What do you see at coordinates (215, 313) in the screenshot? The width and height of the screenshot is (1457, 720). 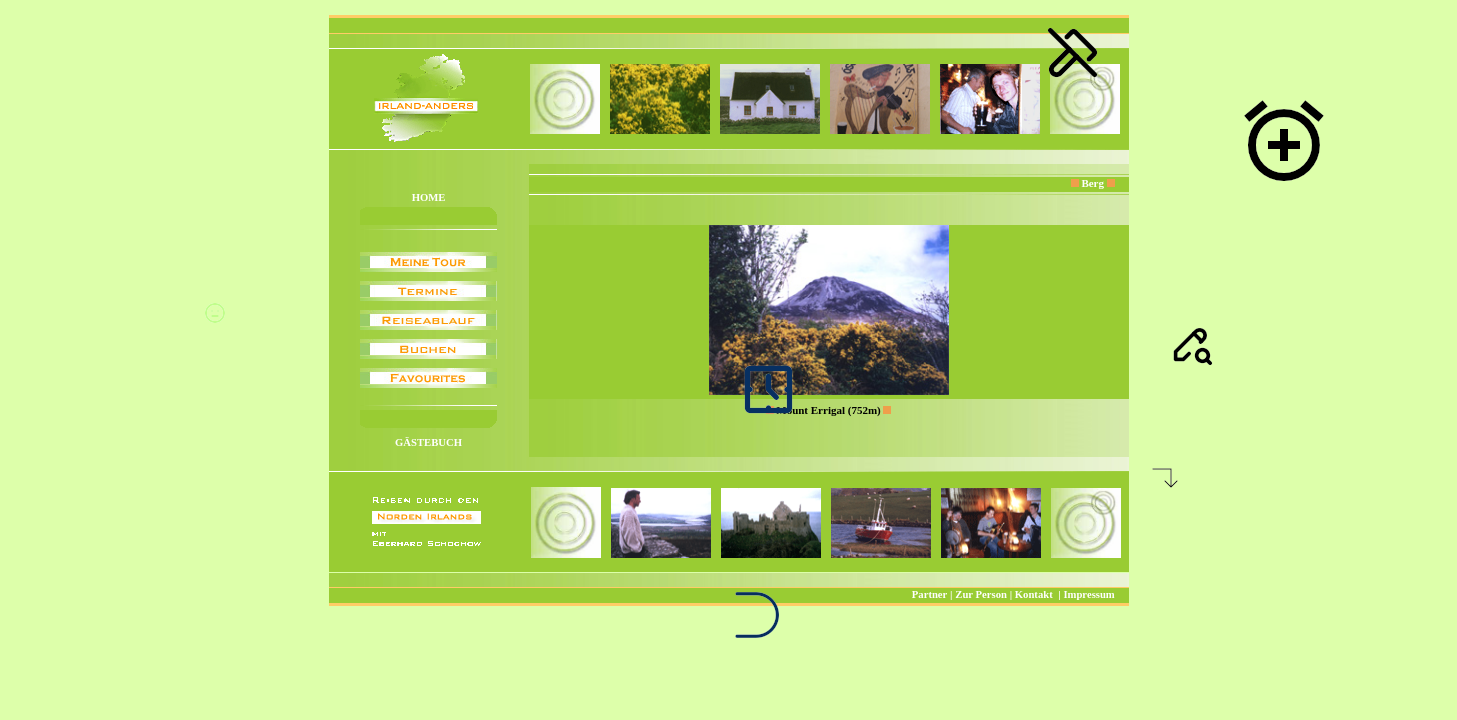 I see `indicates neutral or no reaction` at bounding box center [215, 313].